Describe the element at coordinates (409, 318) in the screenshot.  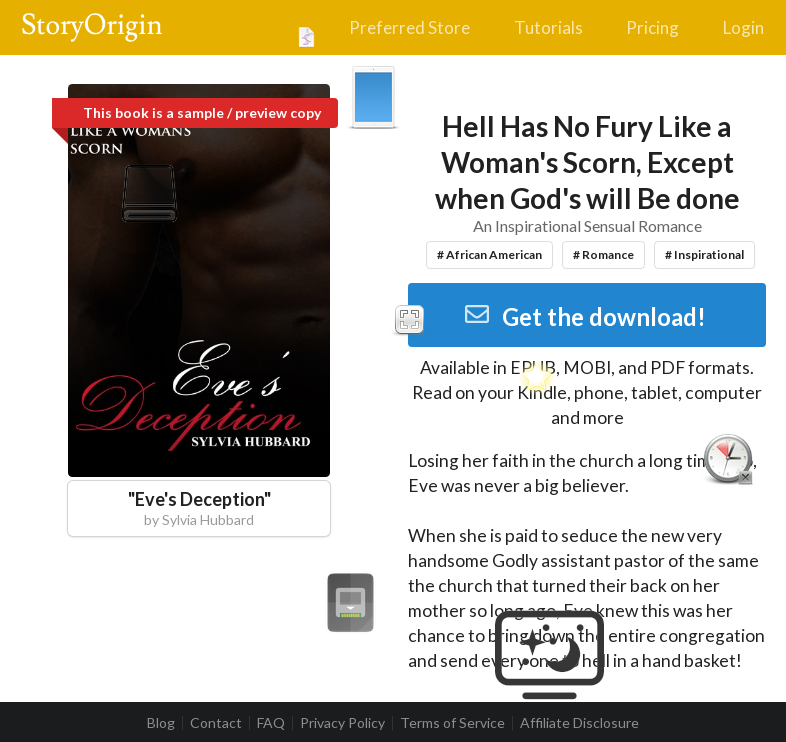
I see `fit content to window` at that location.